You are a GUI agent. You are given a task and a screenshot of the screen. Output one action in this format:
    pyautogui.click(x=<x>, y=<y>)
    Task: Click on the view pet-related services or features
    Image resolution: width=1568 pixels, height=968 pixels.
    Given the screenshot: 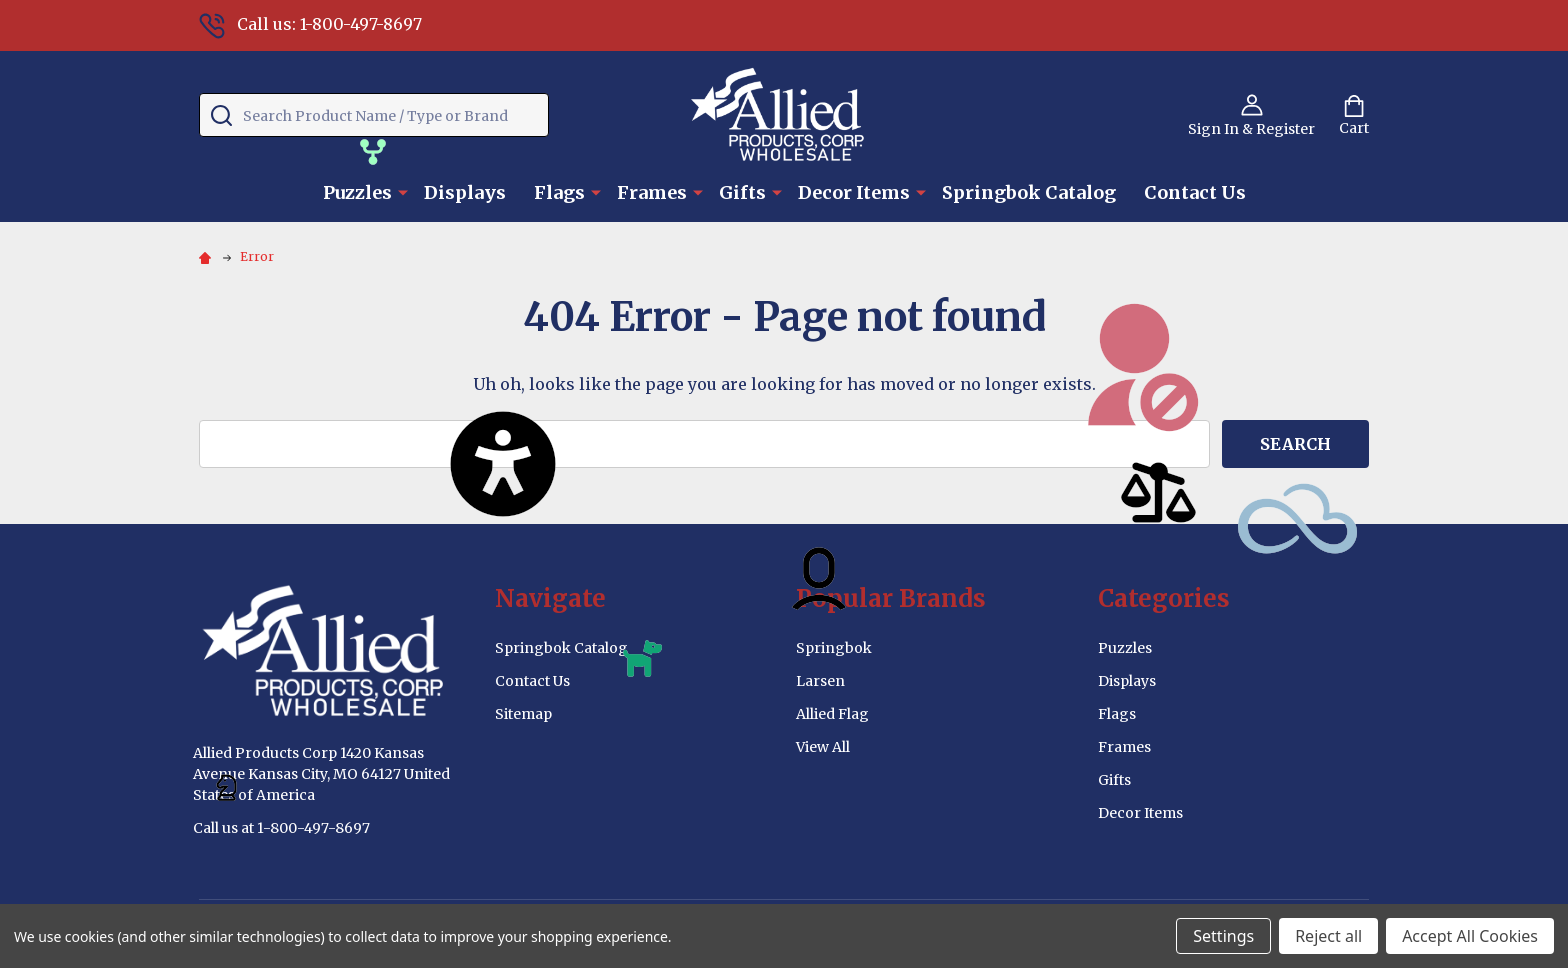 What is the action you would take?
    pyautogui.click(x=642, y=659)
    